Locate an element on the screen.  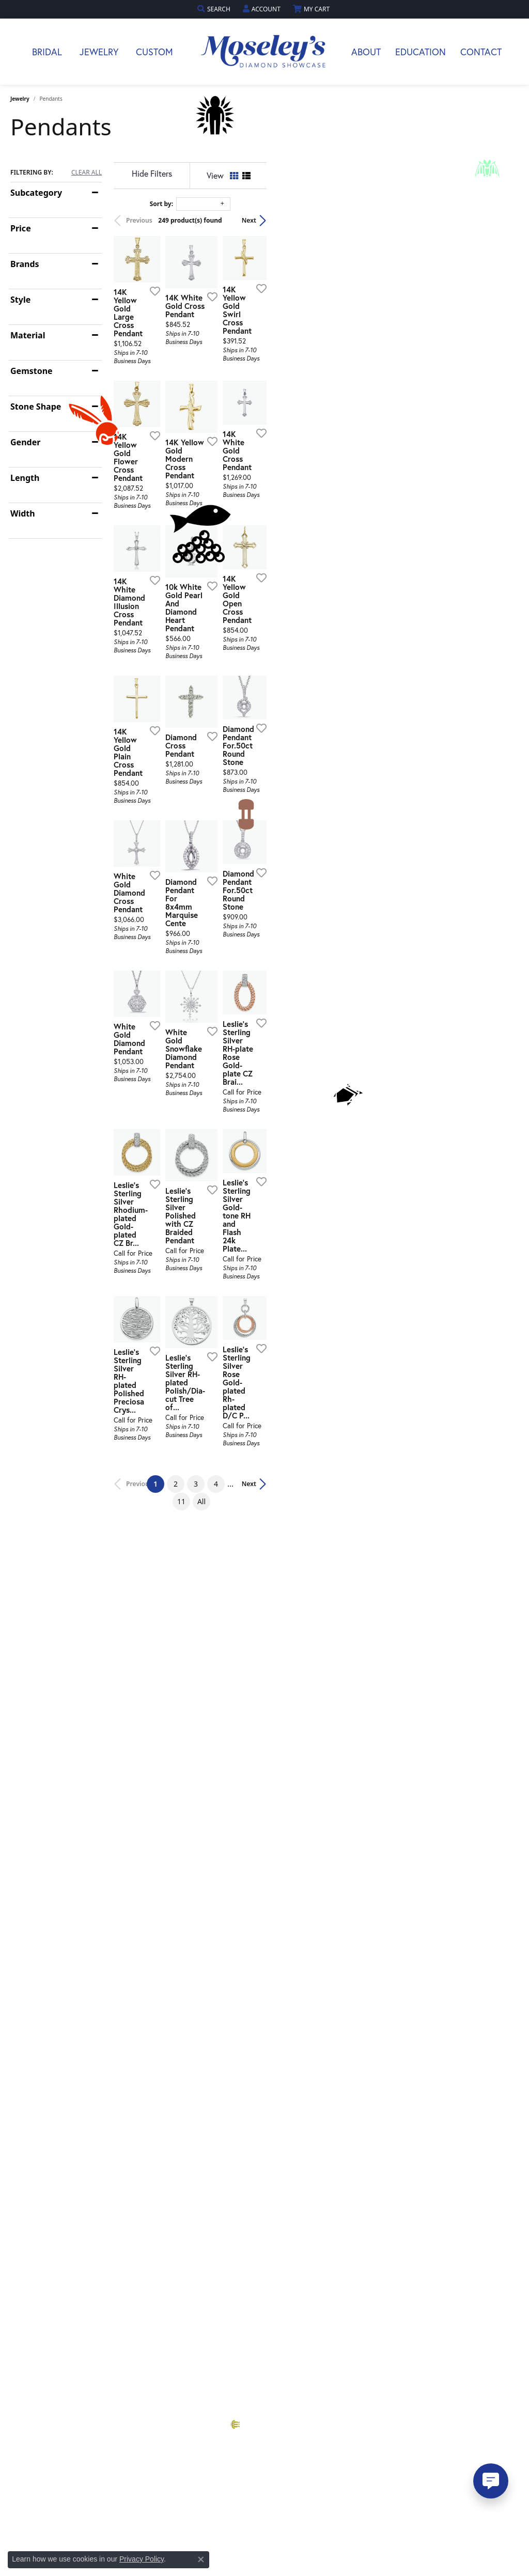
bat creature icon for halloween or horror-themed game is located at coordinates (487, 168).